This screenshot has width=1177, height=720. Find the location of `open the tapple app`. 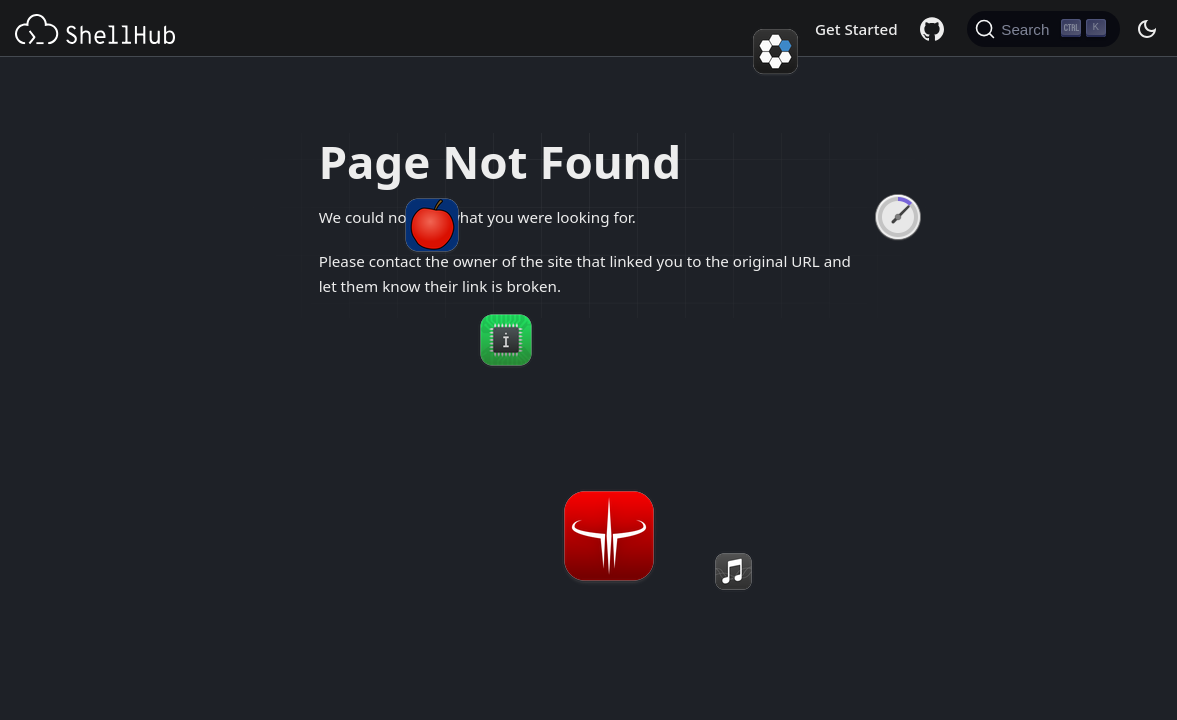

open the tapple app is located at coordinates (432, 225).